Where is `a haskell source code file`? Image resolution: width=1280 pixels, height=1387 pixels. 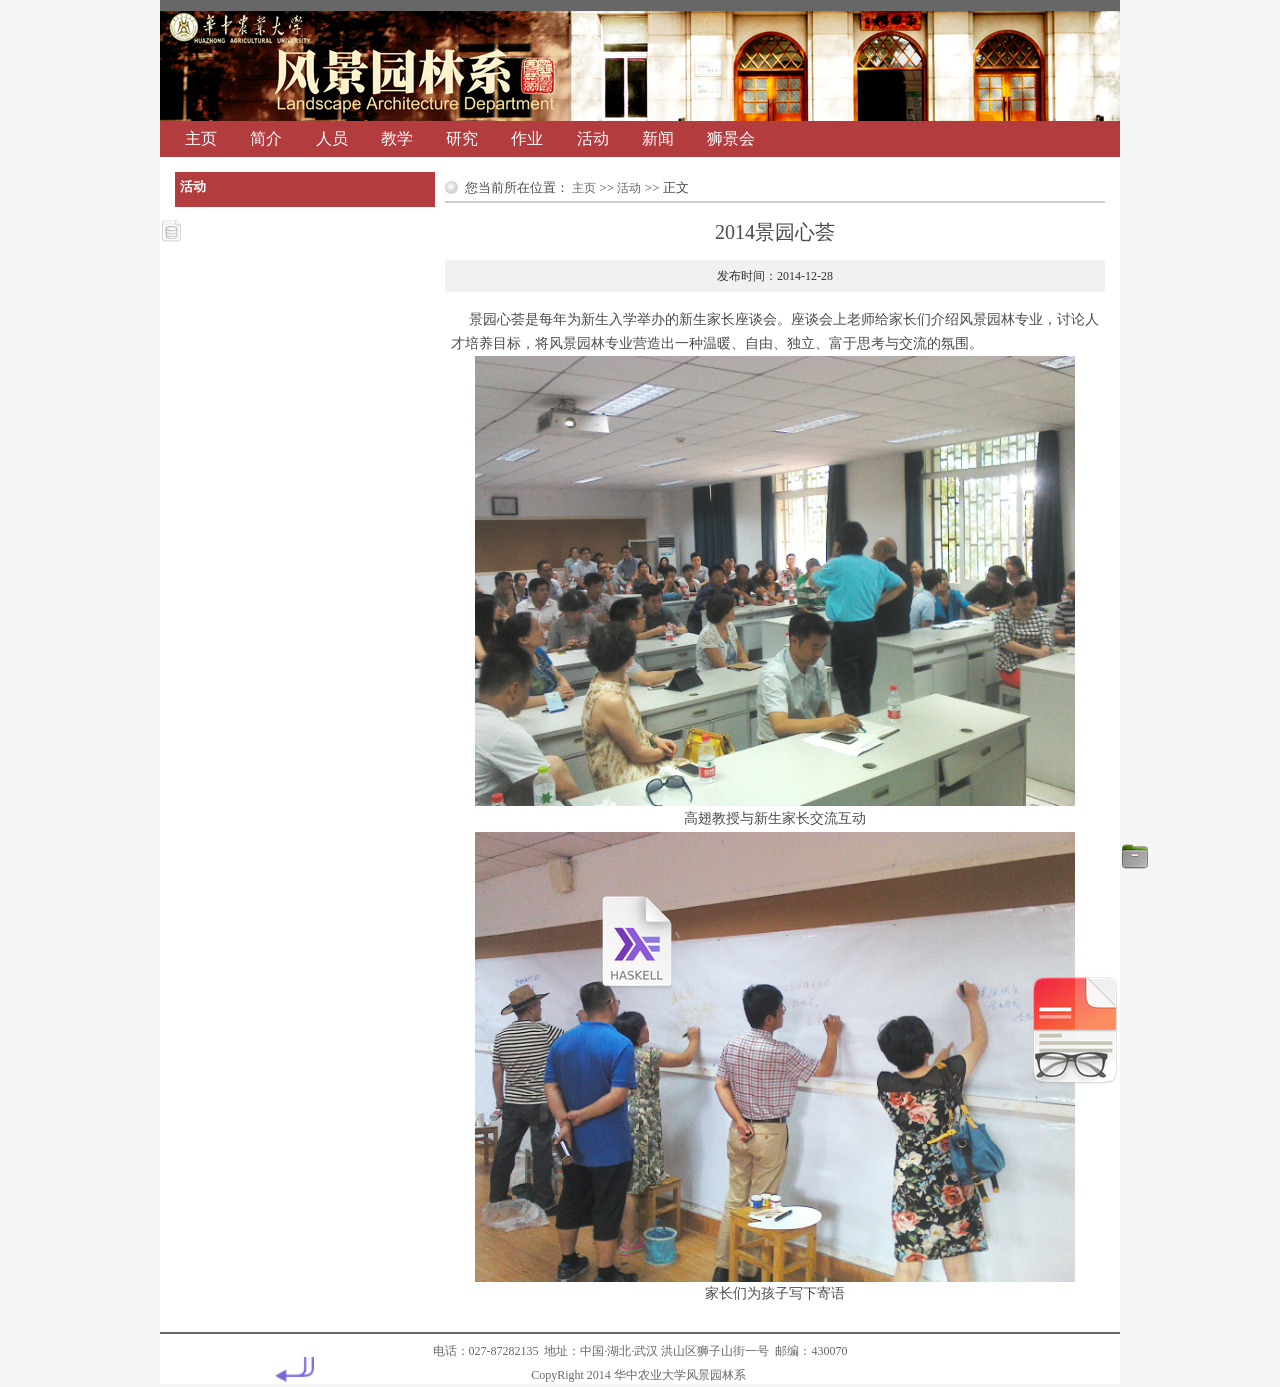 a haskell source code file is located at coordinates (637, 943).